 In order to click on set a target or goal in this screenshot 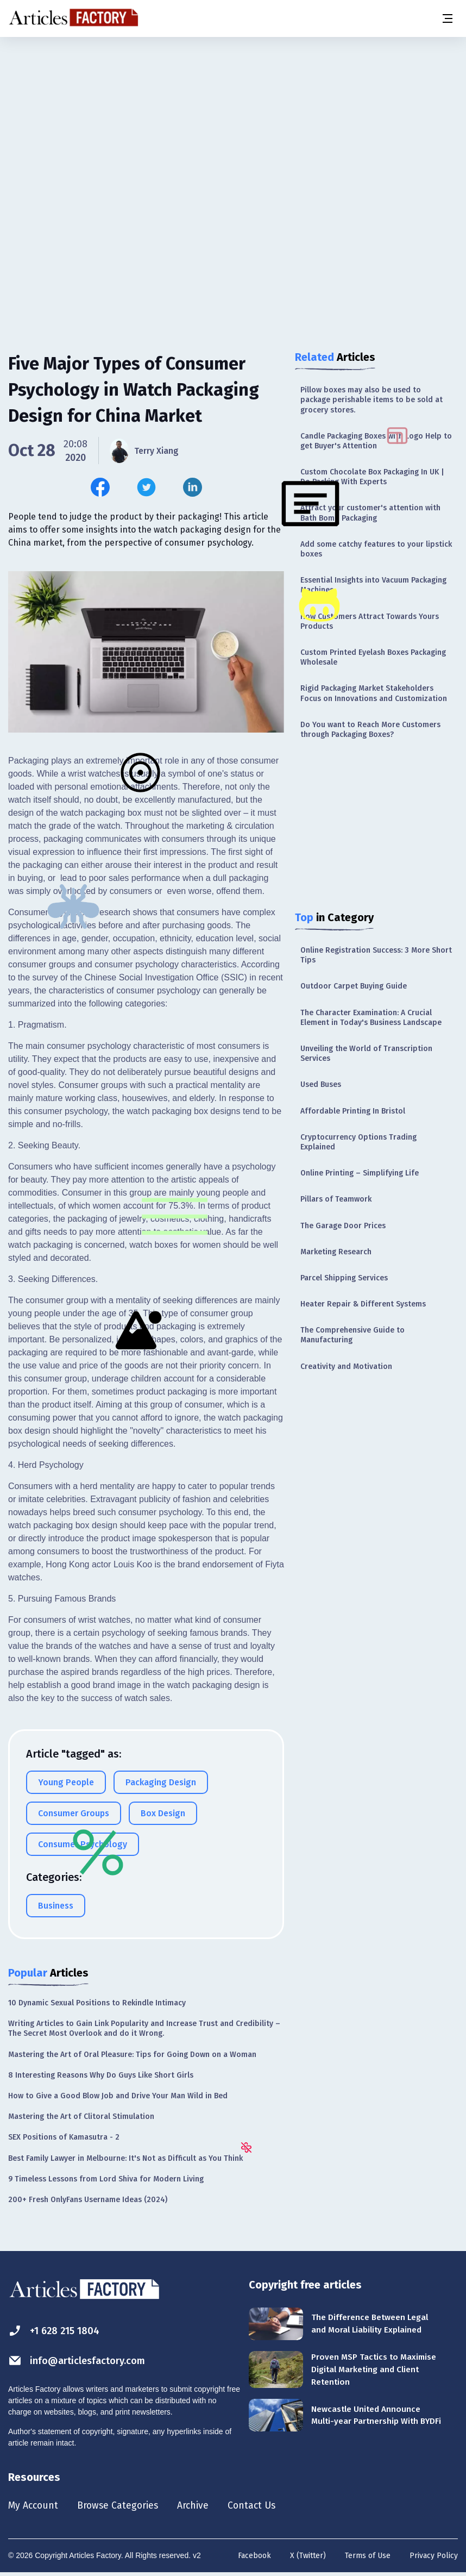, I will do `click(140, 772)`.